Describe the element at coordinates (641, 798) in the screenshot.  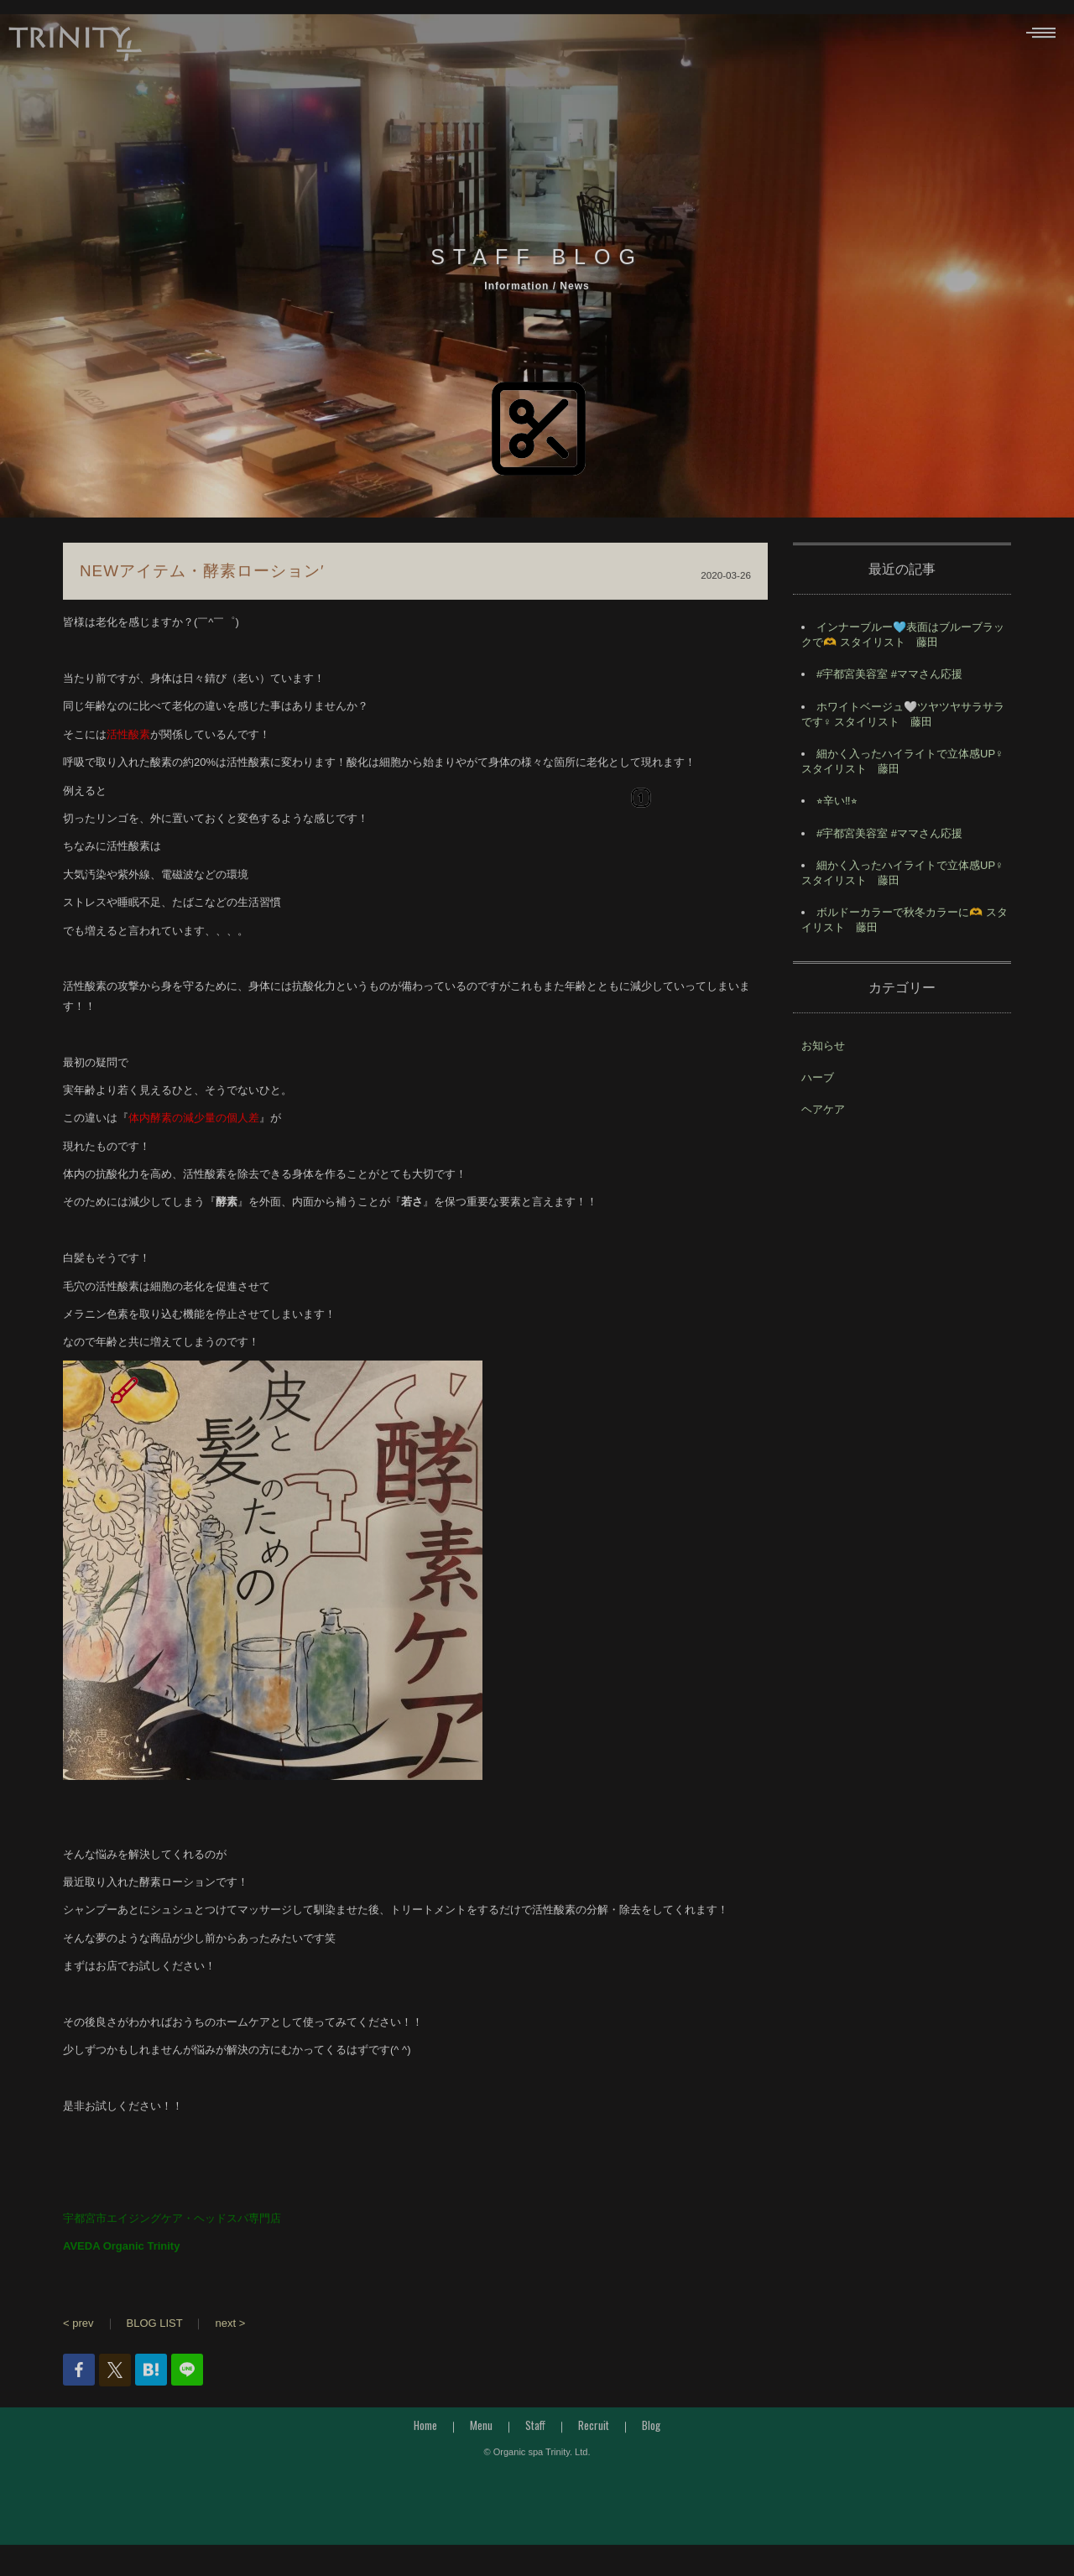
I see `indicates the first item or step in a sequence` at that location.